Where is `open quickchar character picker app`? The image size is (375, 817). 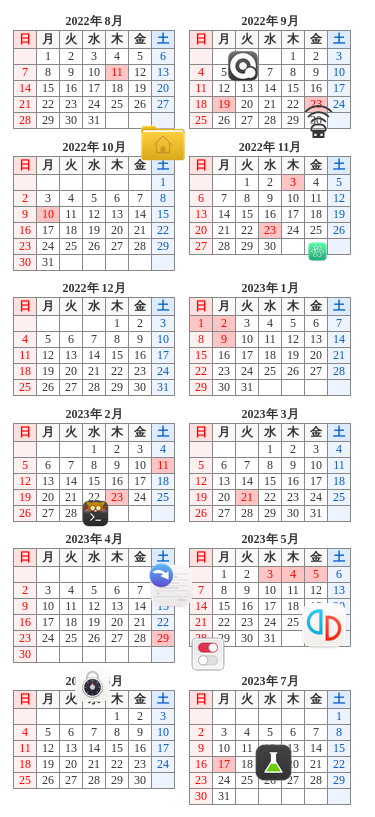
open quickchar character picker app is located at coordinates (171, 585).